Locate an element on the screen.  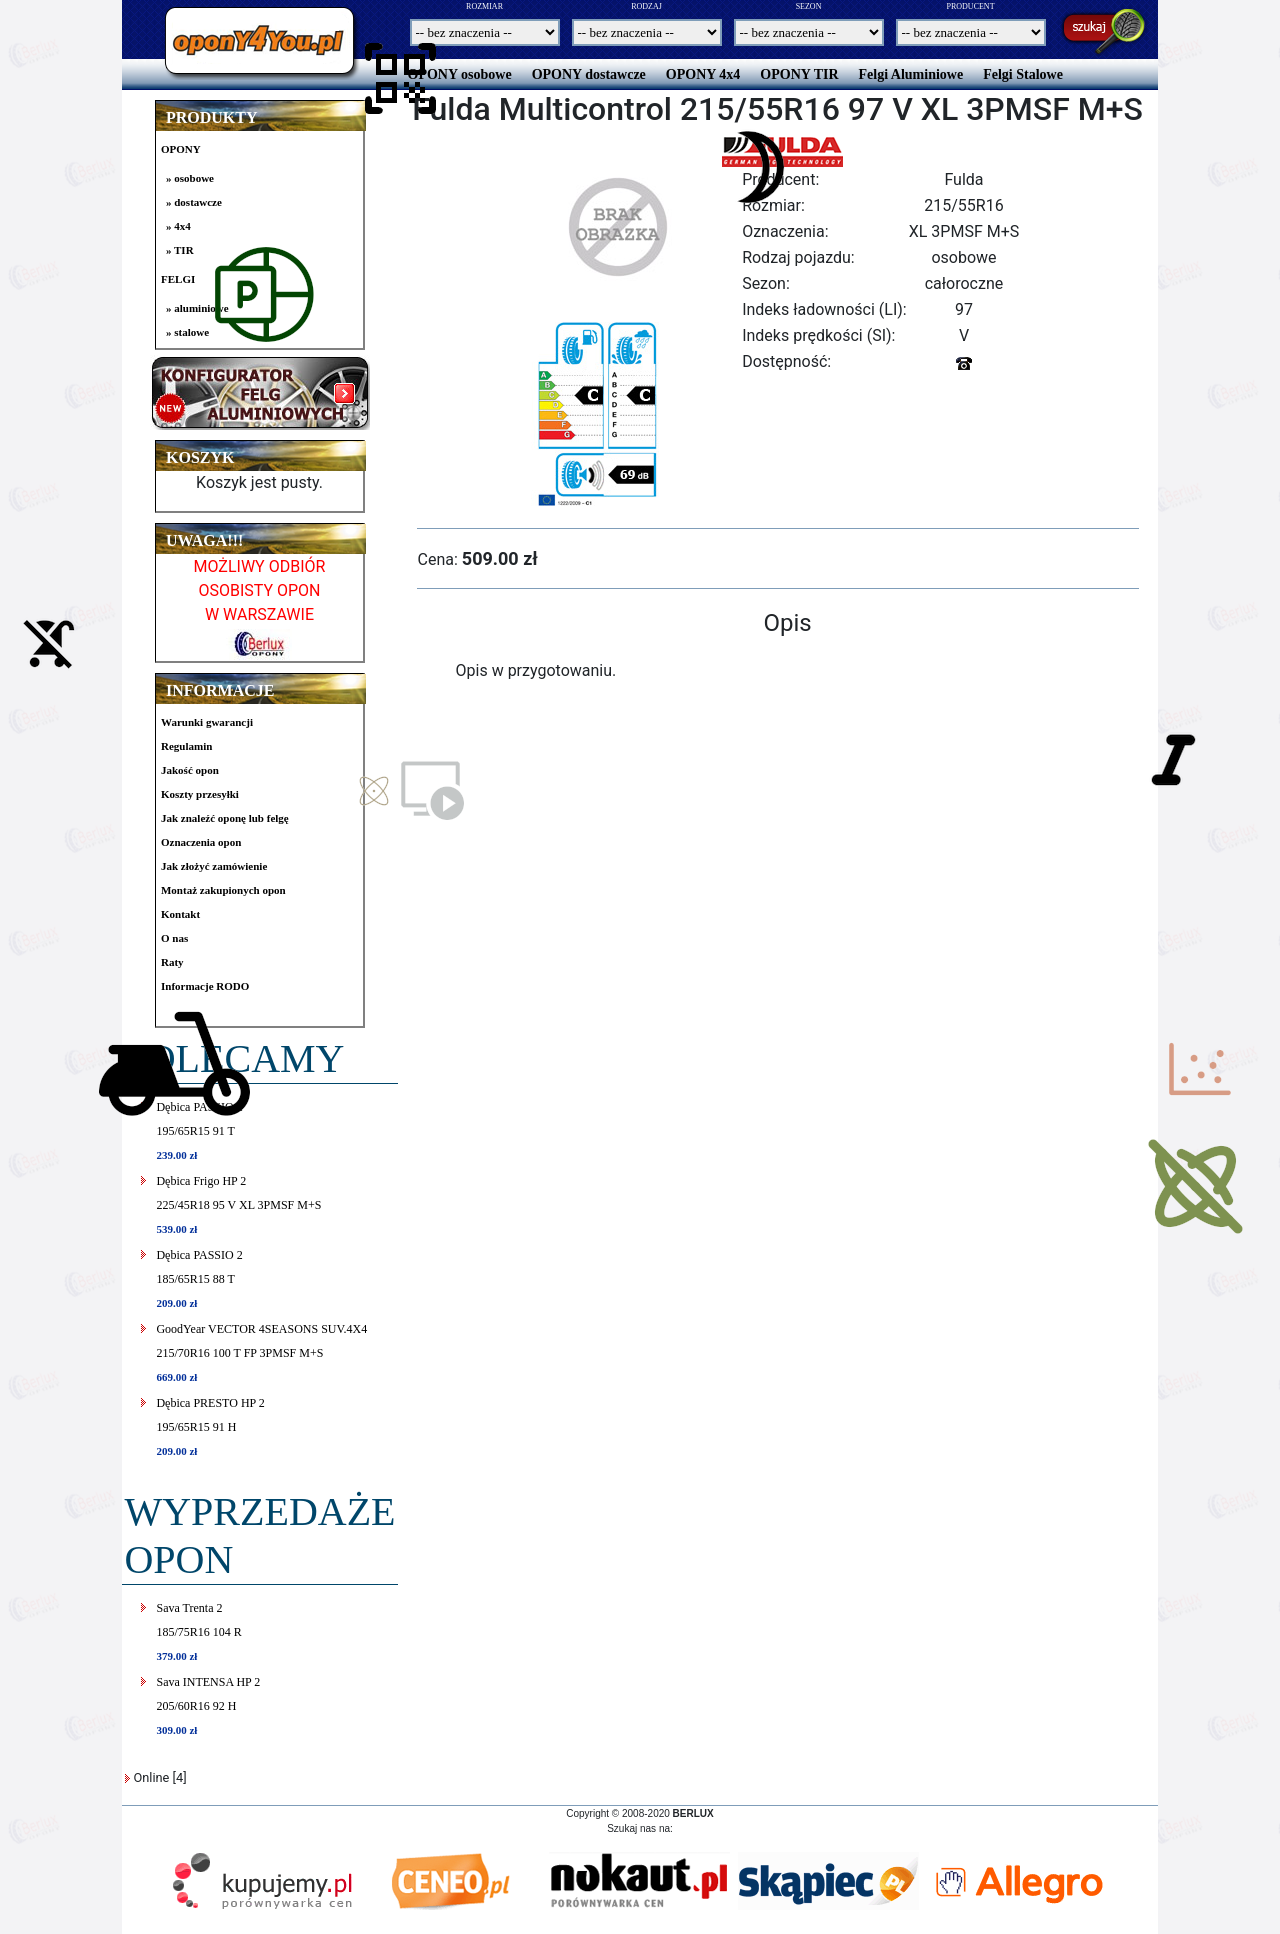
select moped or scooter delivery is located at coordinates (174, 1068).